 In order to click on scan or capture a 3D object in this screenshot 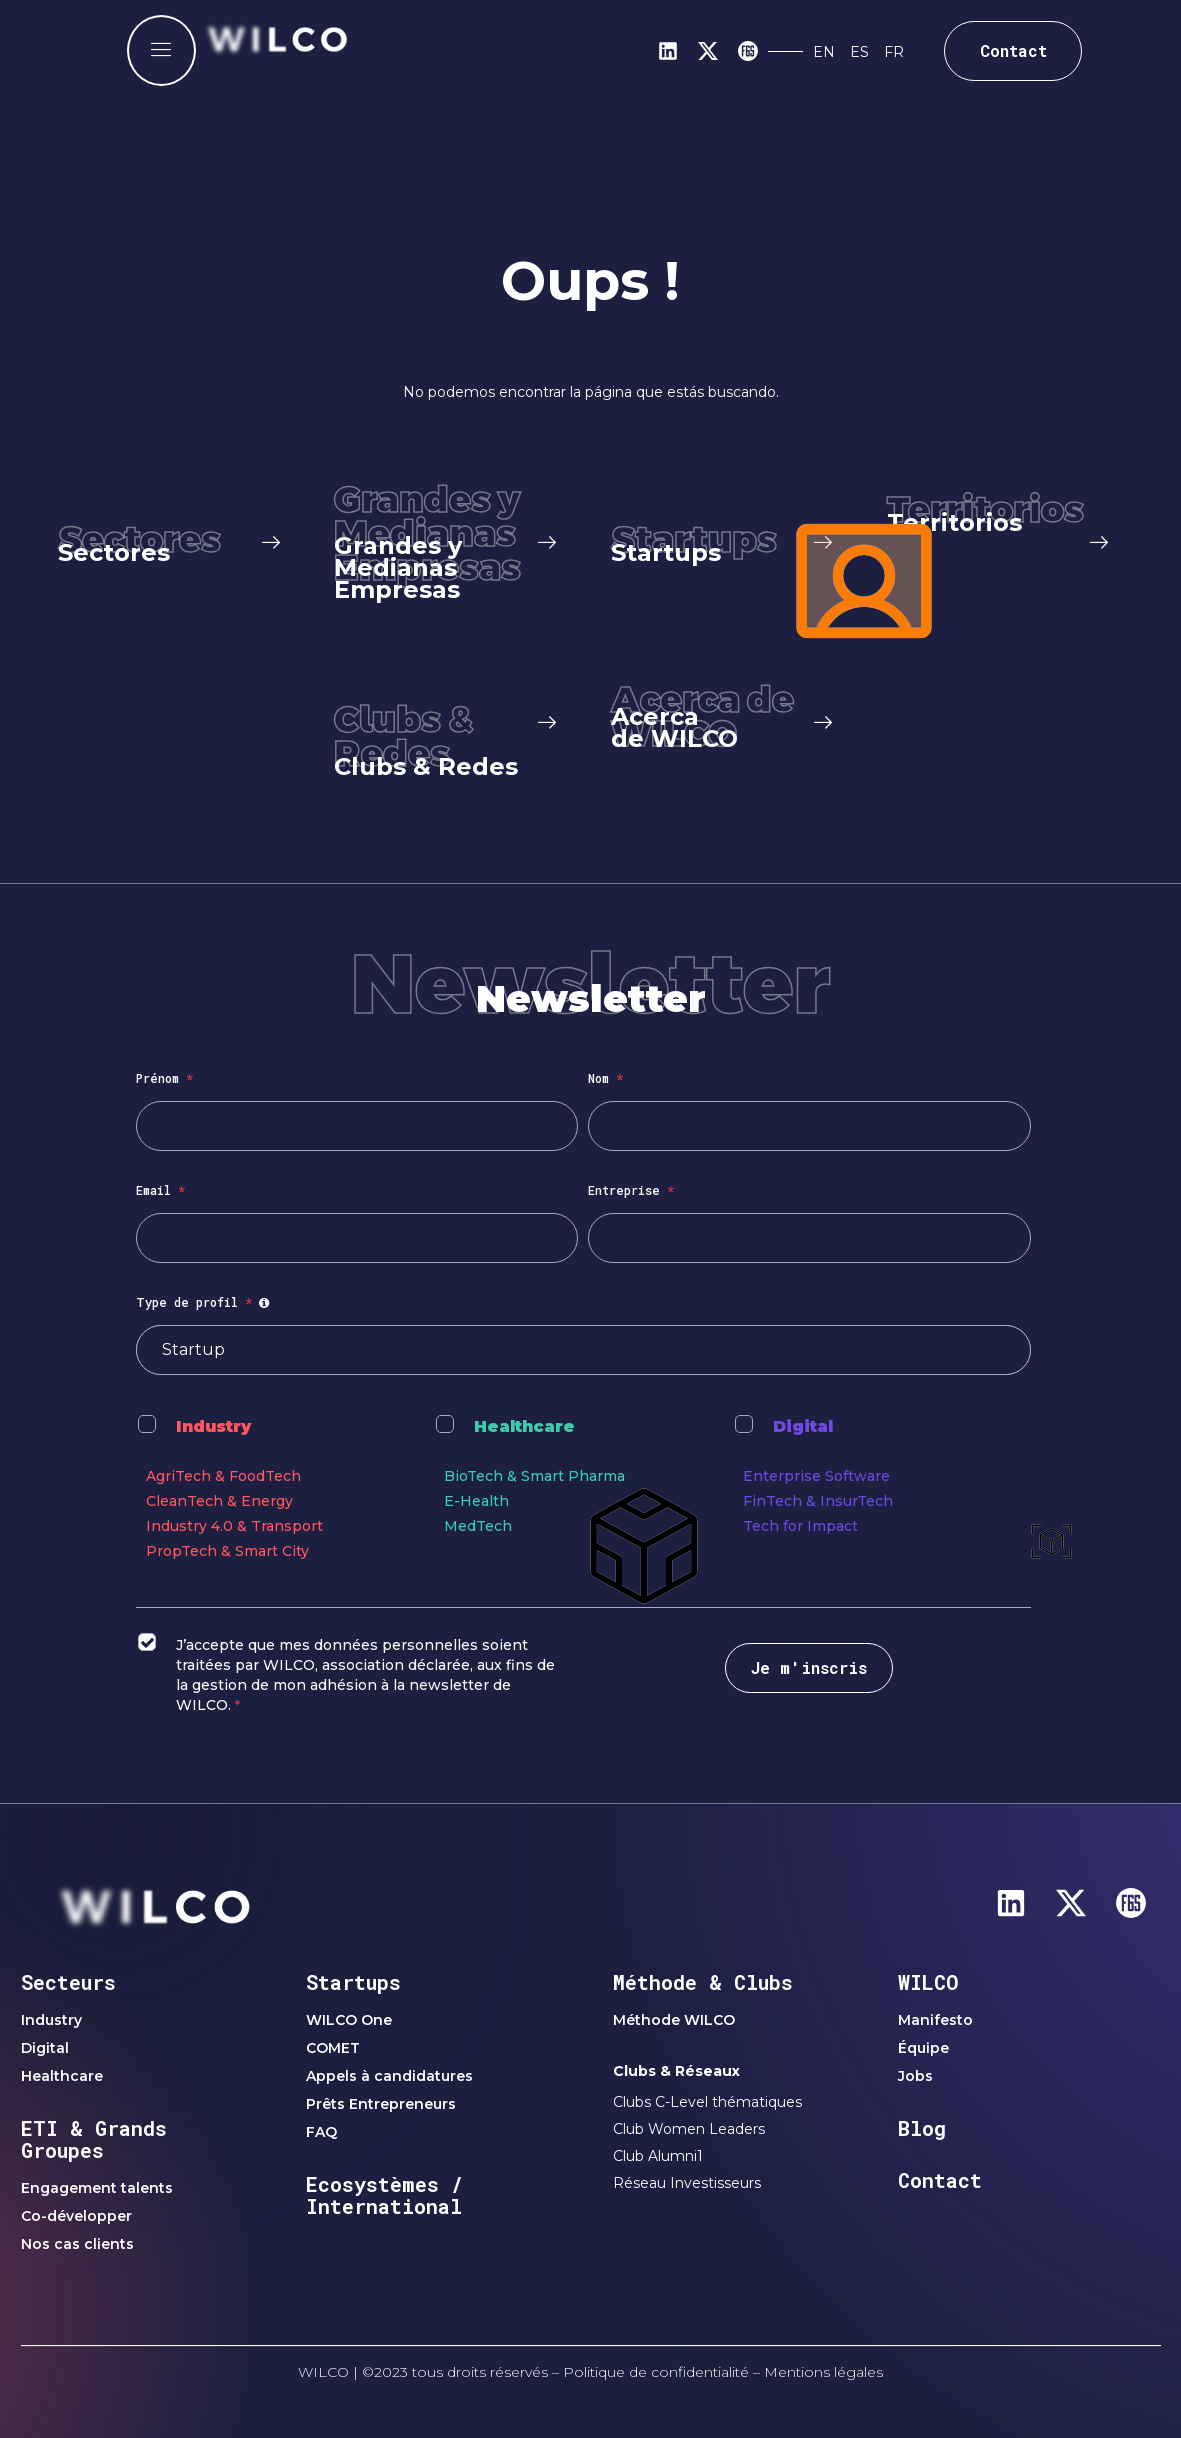, I will do `click(1051, 1541)`.